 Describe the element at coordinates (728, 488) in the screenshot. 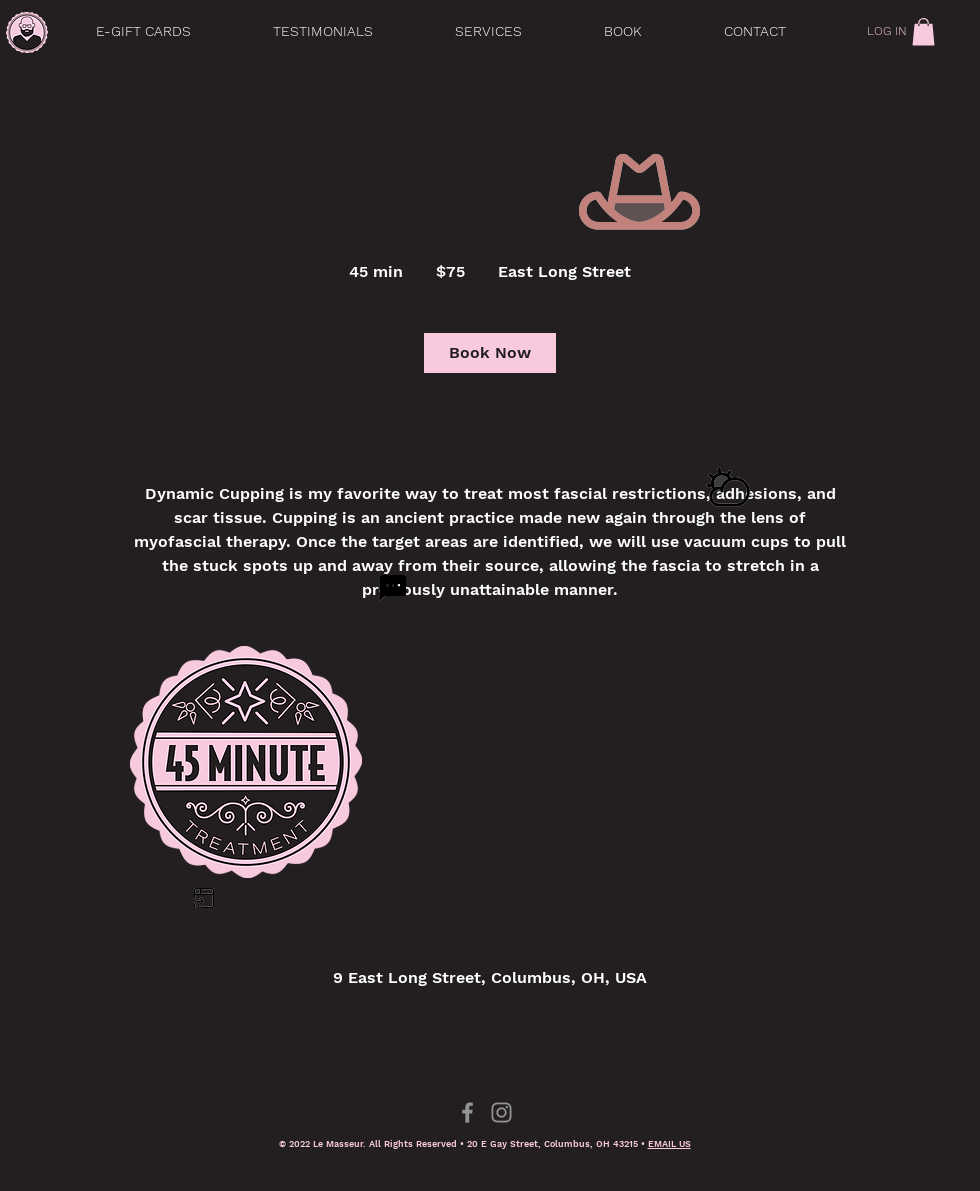

I see `view current weather conditions` at that location.